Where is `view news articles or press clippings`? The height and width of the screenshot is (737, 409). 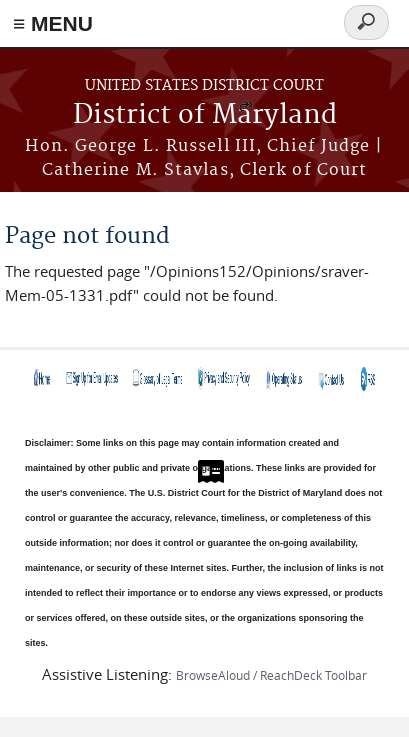 view news articles or press clippings is located at coordinates (211, 471).